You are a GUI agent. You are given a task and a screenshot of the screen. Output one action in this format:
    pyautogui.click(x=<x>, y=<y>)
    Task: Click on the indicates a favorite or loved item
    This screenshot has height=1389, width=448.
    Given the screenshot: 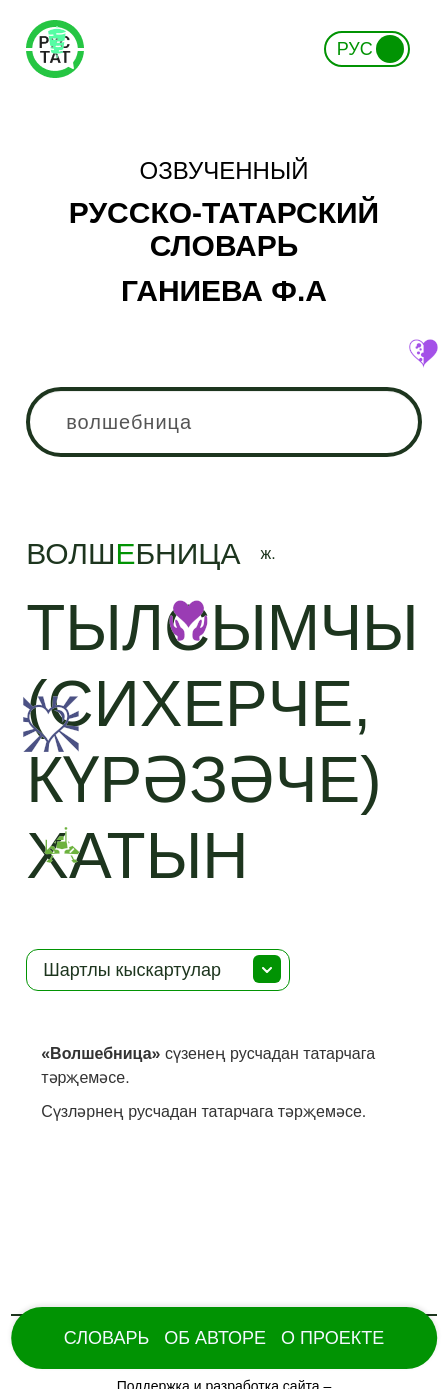 What is the action you would take?
    pyautogui.click(x=51, y=724)
    